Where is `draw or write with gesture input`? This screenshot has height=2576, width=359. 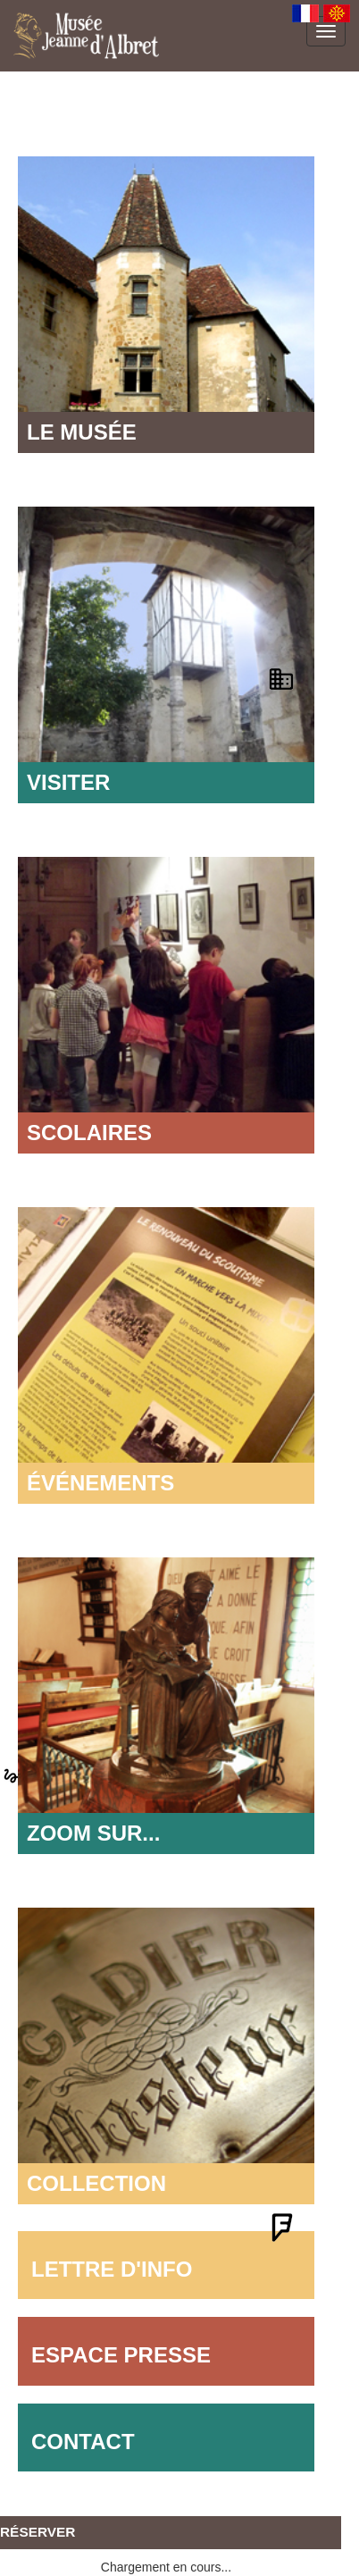 draw or write with gesture input is located at coordinates (11, 1775).